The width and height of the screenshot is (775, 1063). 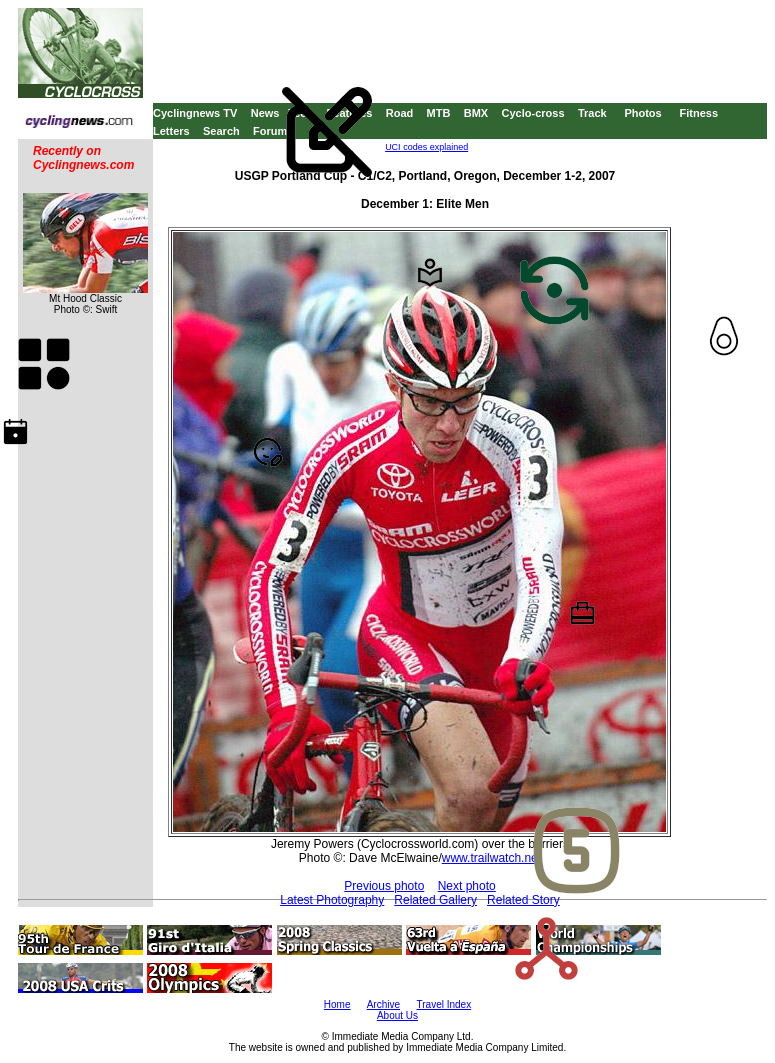 I want to click on refresh or sync data, so click(x=554, y=290).